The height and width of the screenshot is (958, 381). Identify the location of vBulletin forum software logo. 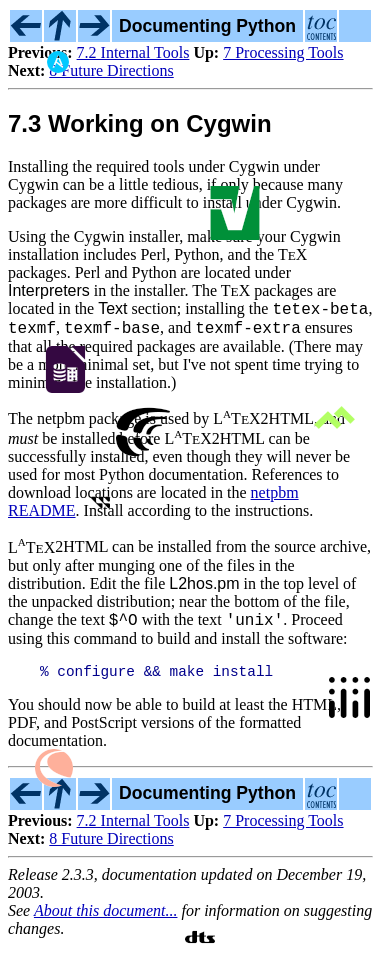
(235, 213).